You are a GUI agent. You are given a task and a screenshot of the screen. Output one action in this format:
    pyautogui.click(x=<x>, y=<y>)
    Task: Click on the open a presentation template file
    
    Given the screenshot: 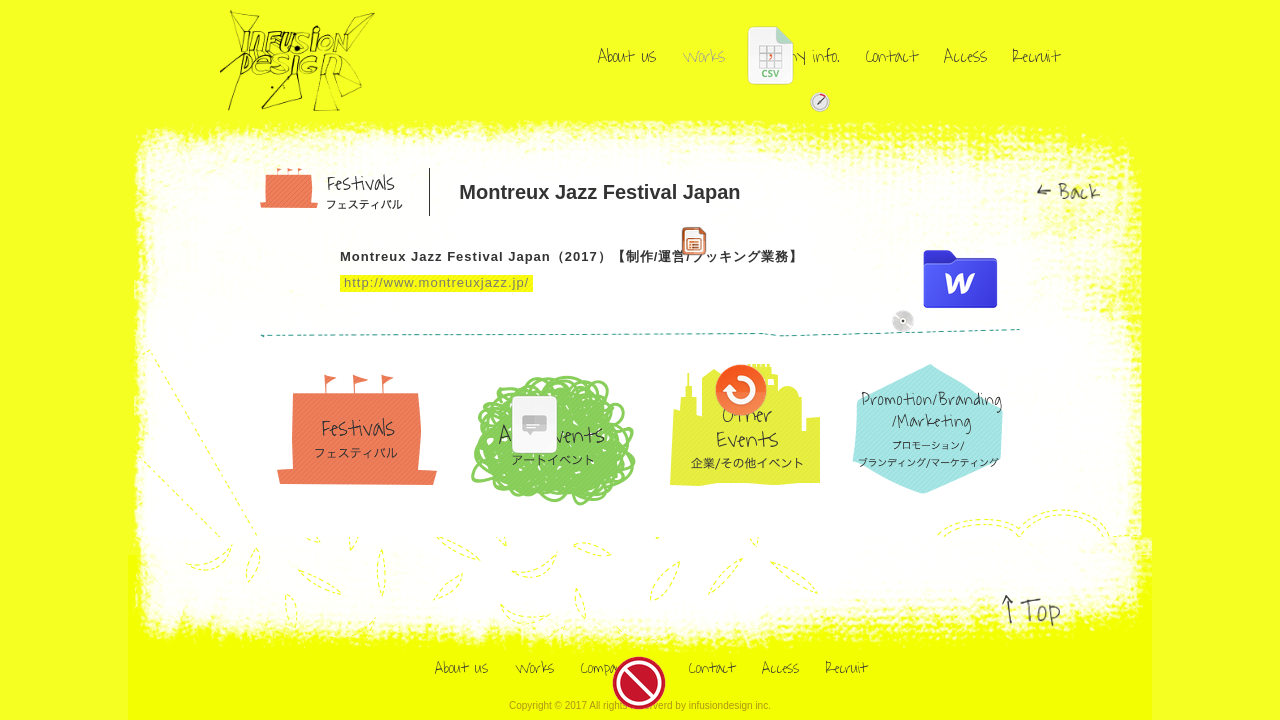 What is the action you would take?
    pyautogui.click(x=694, y=241)
    